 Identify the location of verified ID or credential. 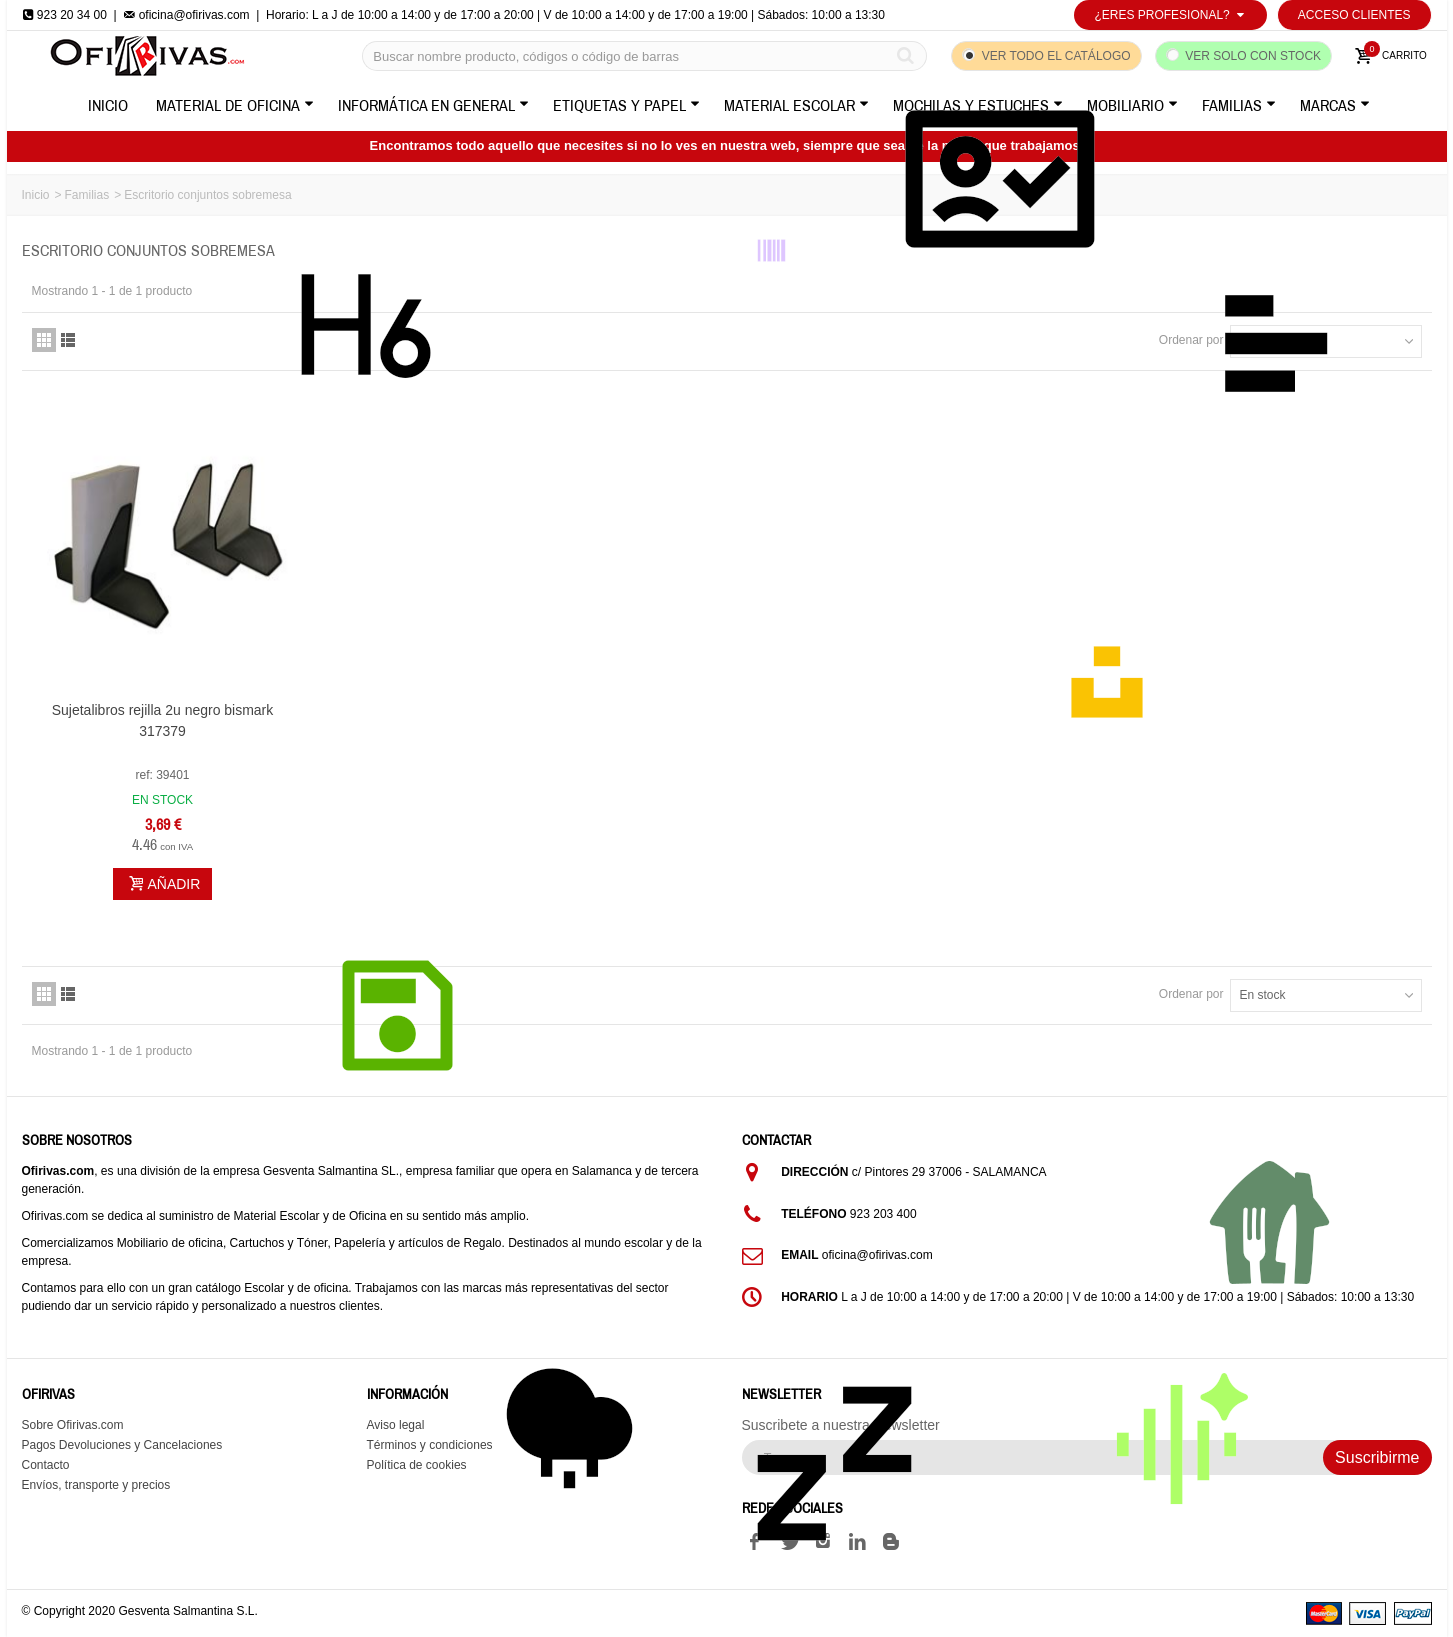
(1000, 179).